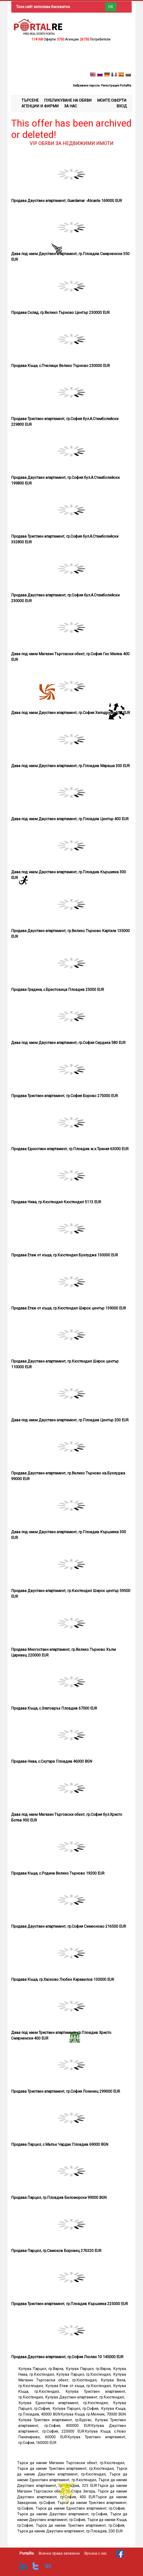 This screenshot has height=2576, width=143. Describe the element at coordinates (66, 2493) in the screenshot. I see `indicates a ceiling hazard or obstacle in gameplay` at that location.